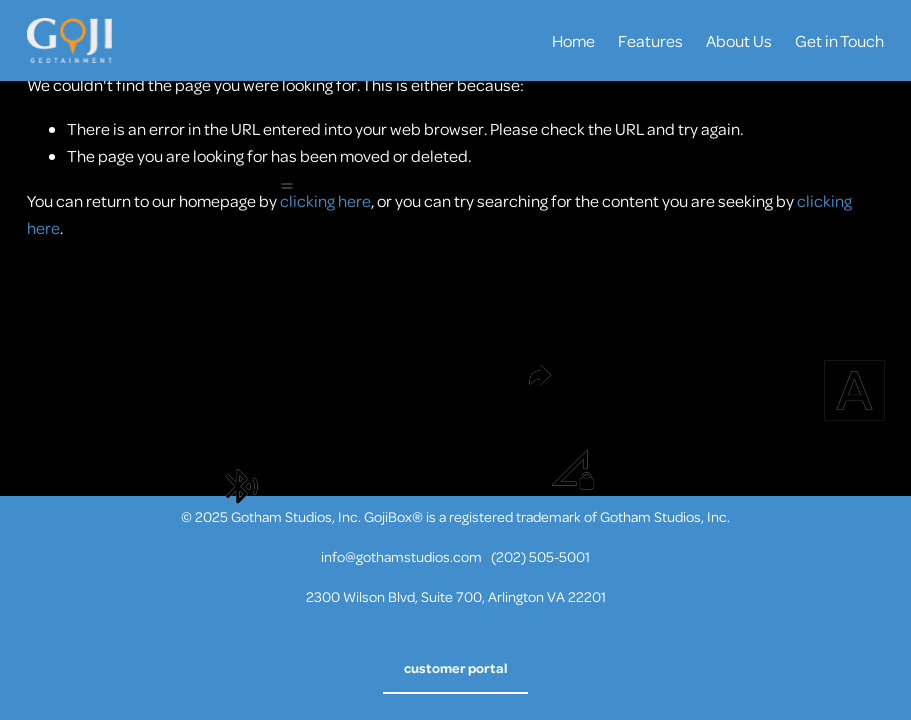  I want to click on bluetooth audio device connected, so click(241, 486).